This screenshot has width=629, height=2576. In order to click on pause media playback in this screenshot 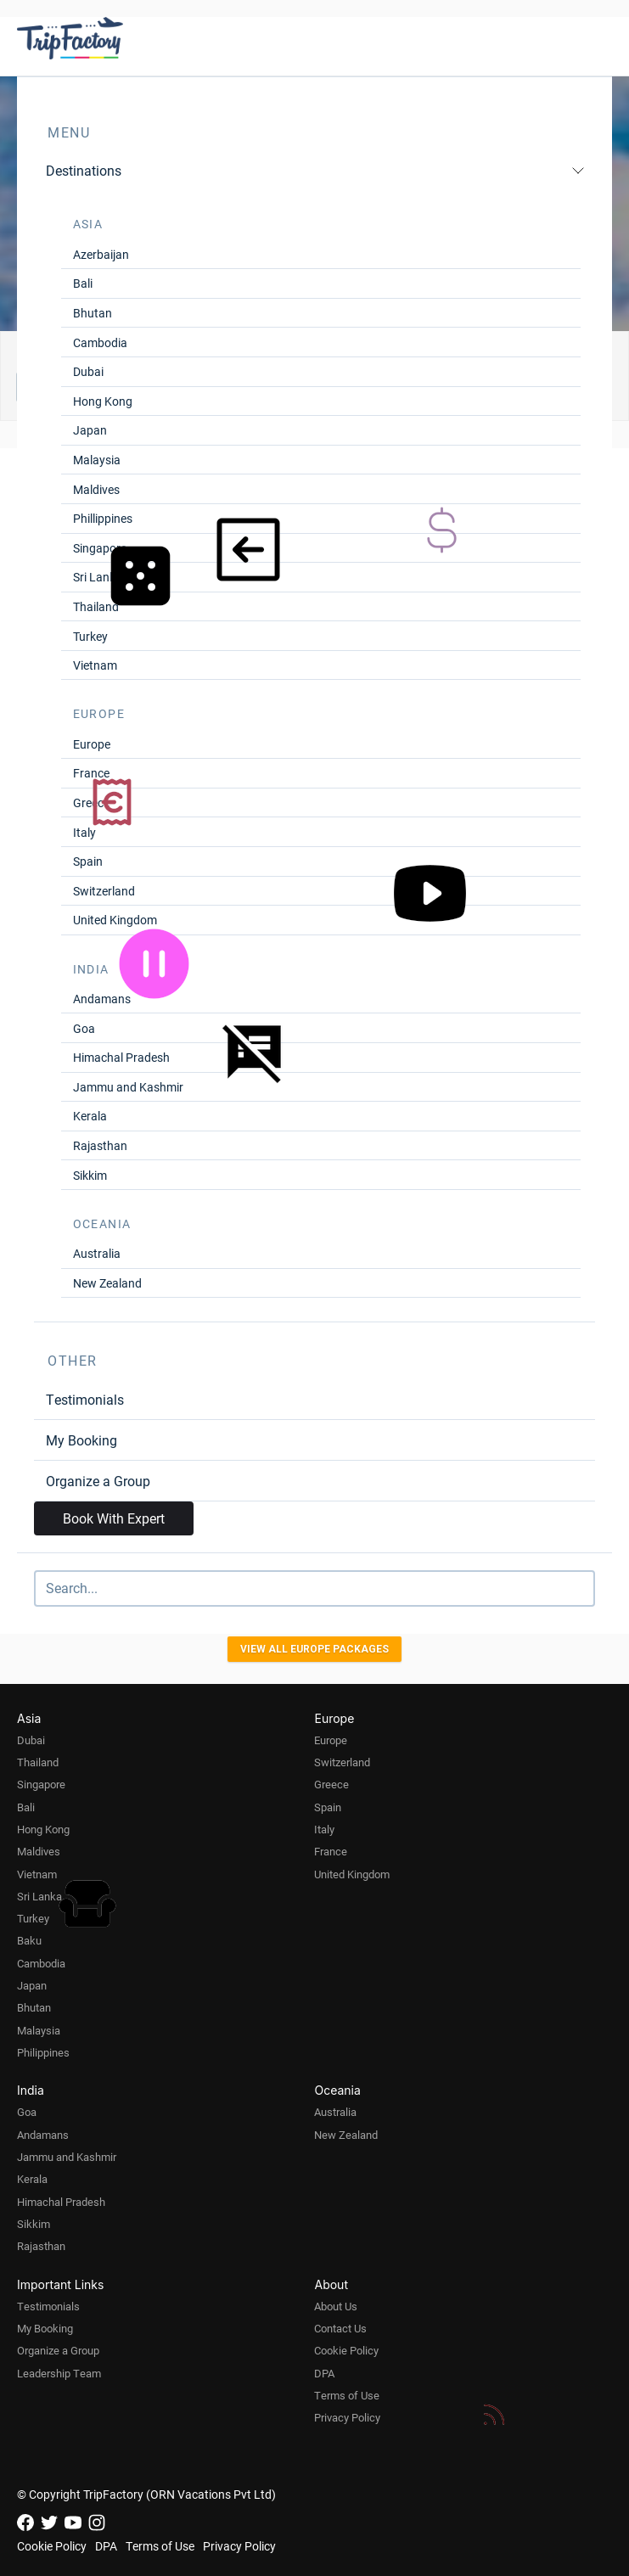, I will do `click(154, 963)`.